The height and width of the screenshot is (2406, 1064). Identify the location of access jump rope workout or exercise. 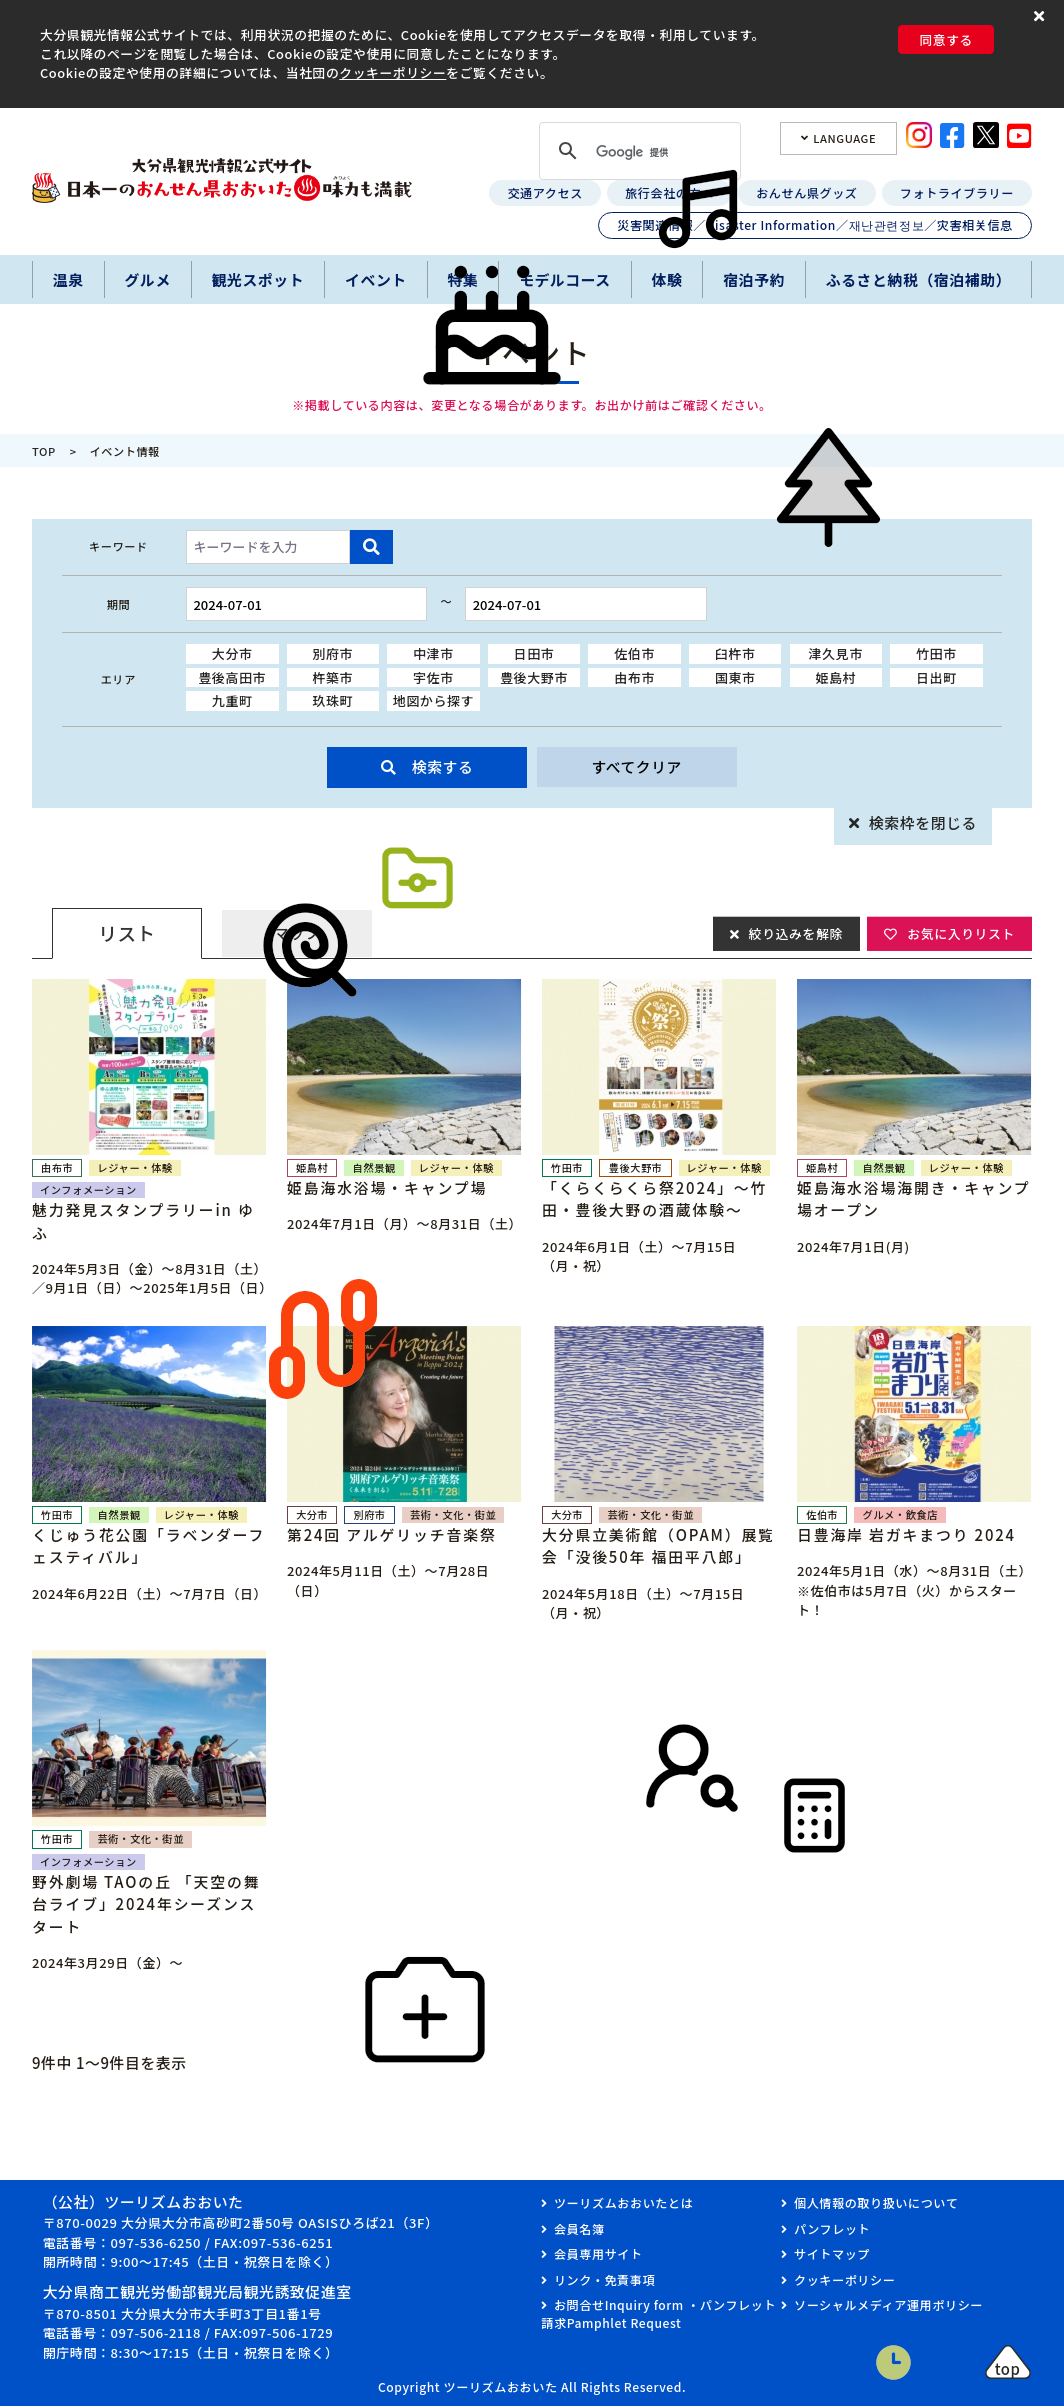
(323, 1339).